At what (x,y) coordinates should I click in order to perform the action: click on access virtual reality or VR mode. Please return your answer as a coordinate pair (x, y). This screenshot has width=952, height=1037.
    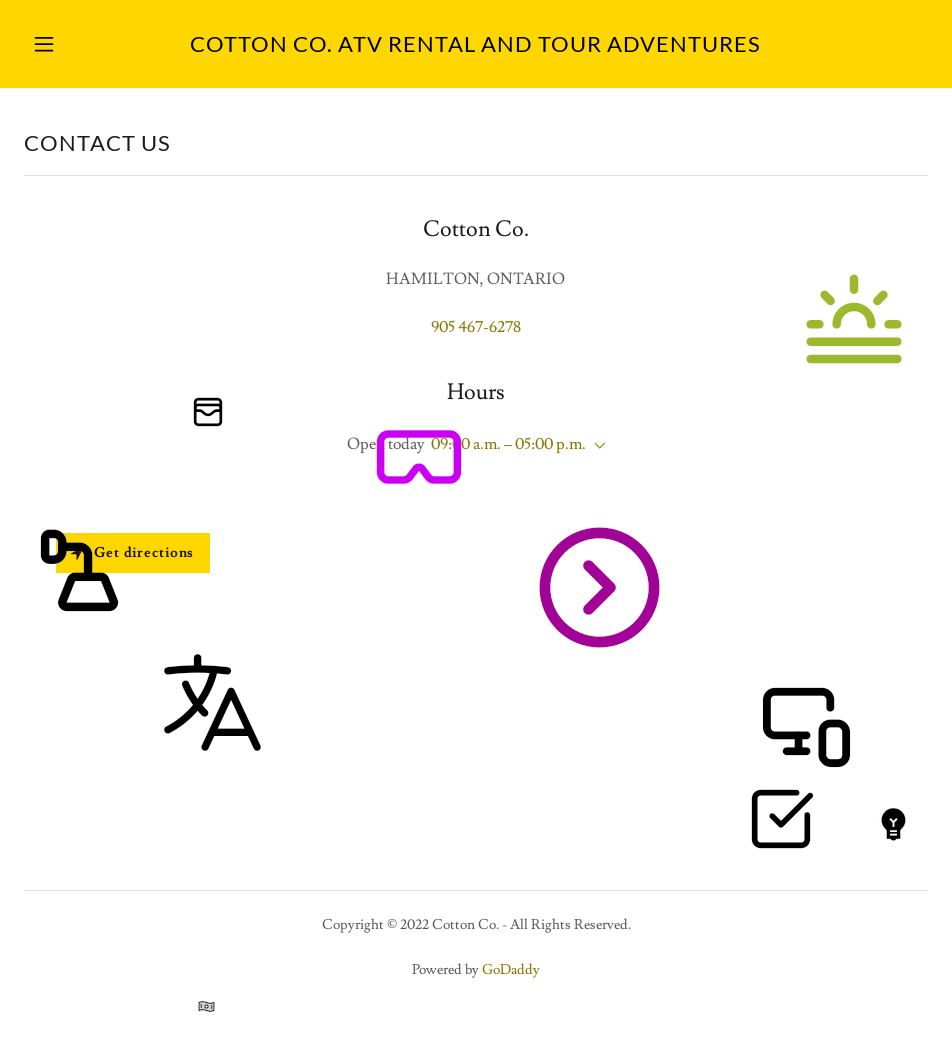
    Looking at the image, I should click on (419, 457).